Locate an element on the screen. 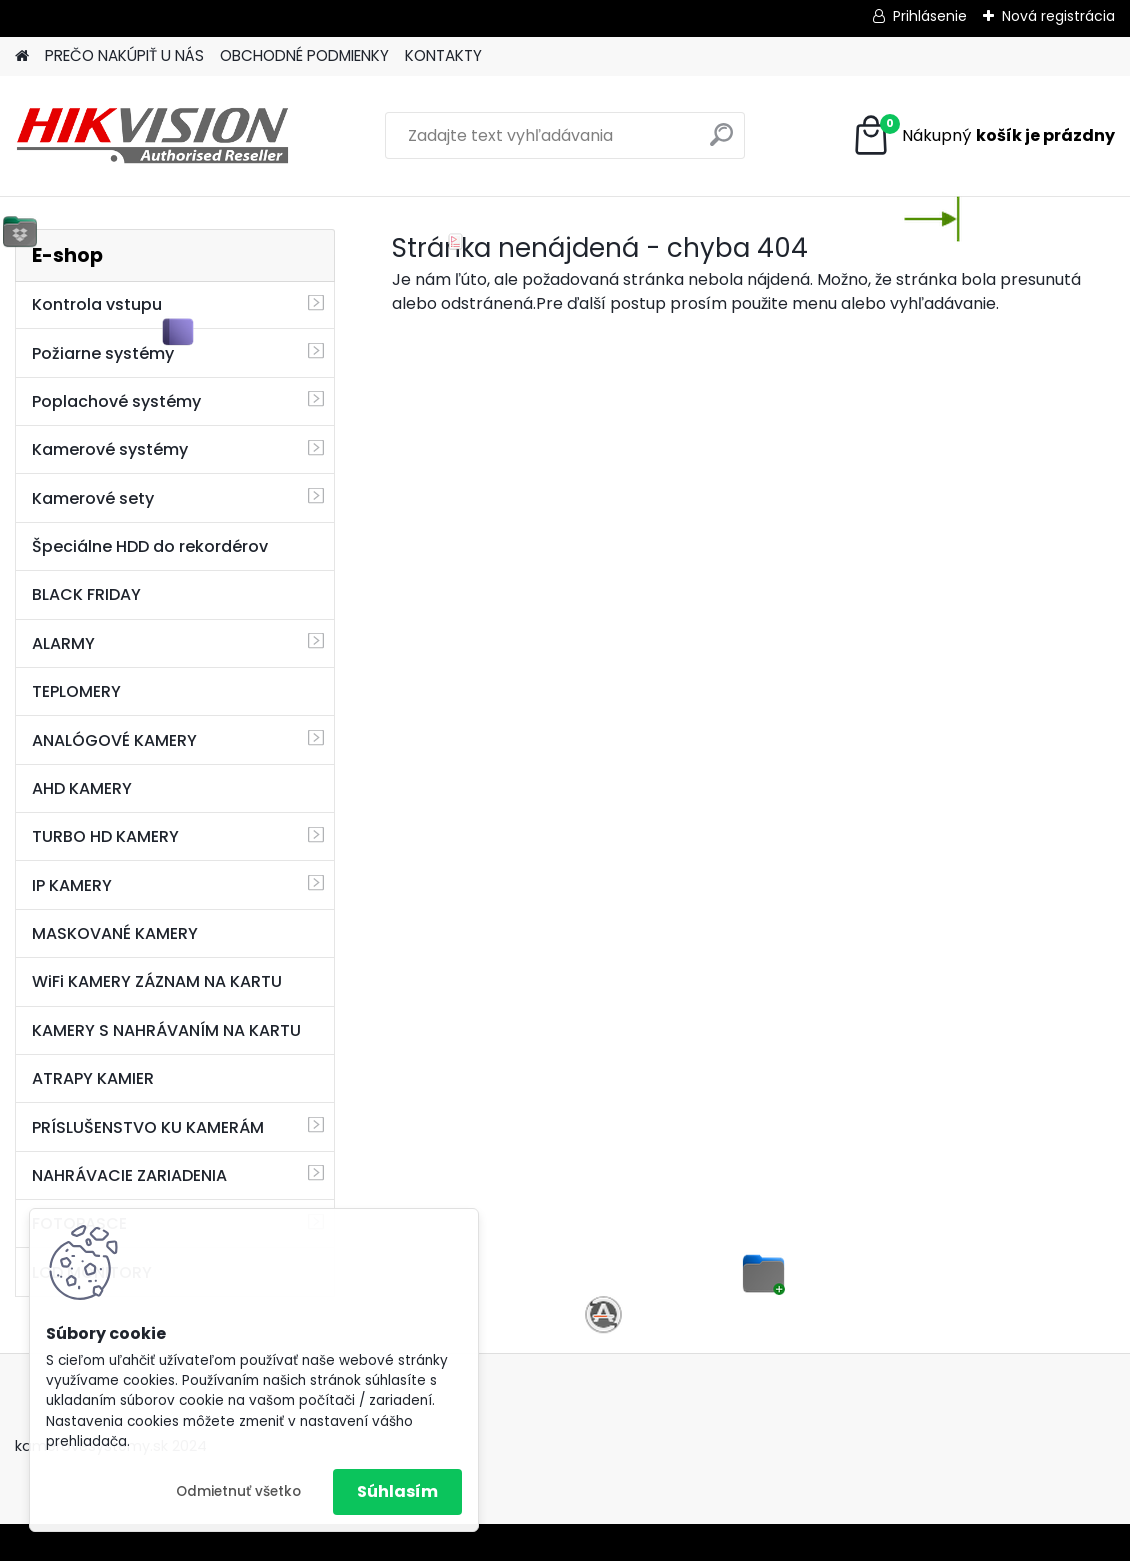  check for available software updates is located at coordinates (603, 1314).